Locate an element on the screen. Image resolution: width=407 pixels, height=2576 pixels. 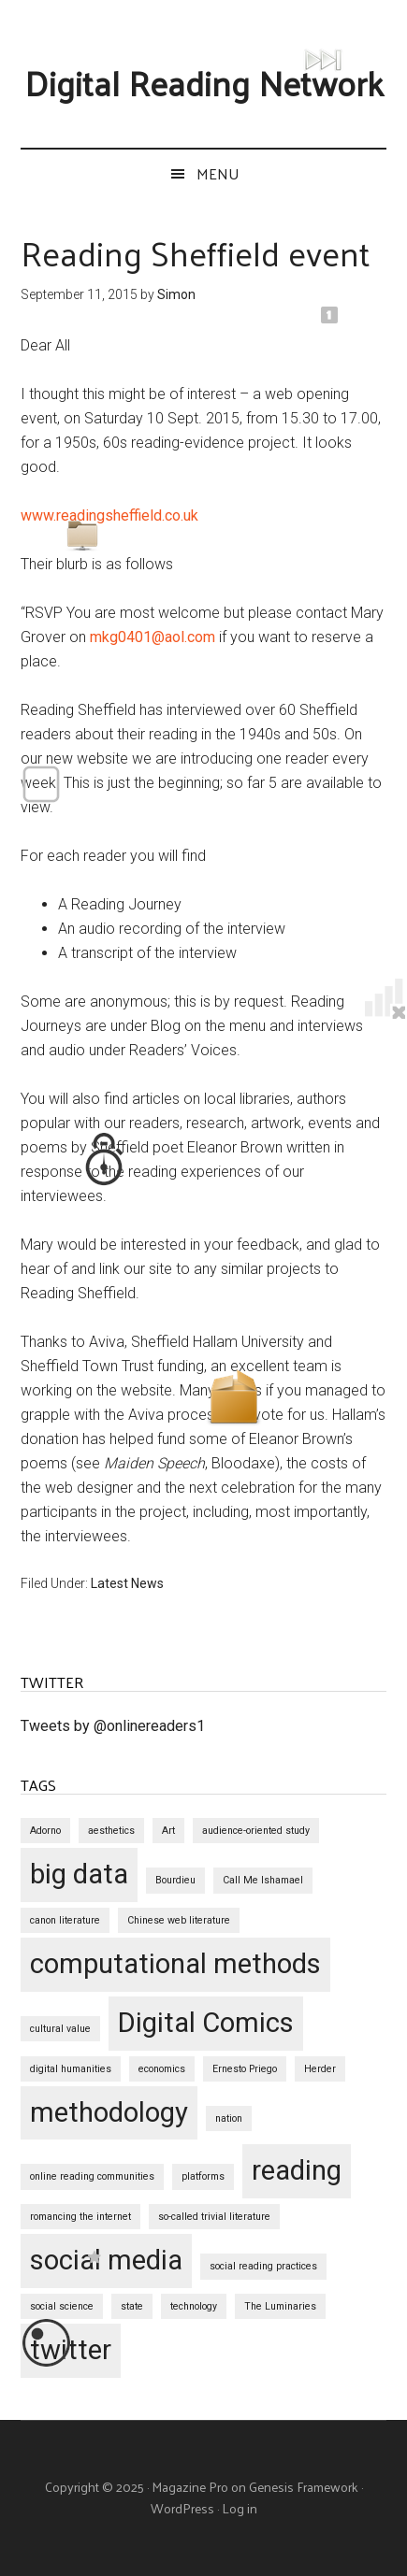
access files stored on a remote server is located at coordinates (82, 537).